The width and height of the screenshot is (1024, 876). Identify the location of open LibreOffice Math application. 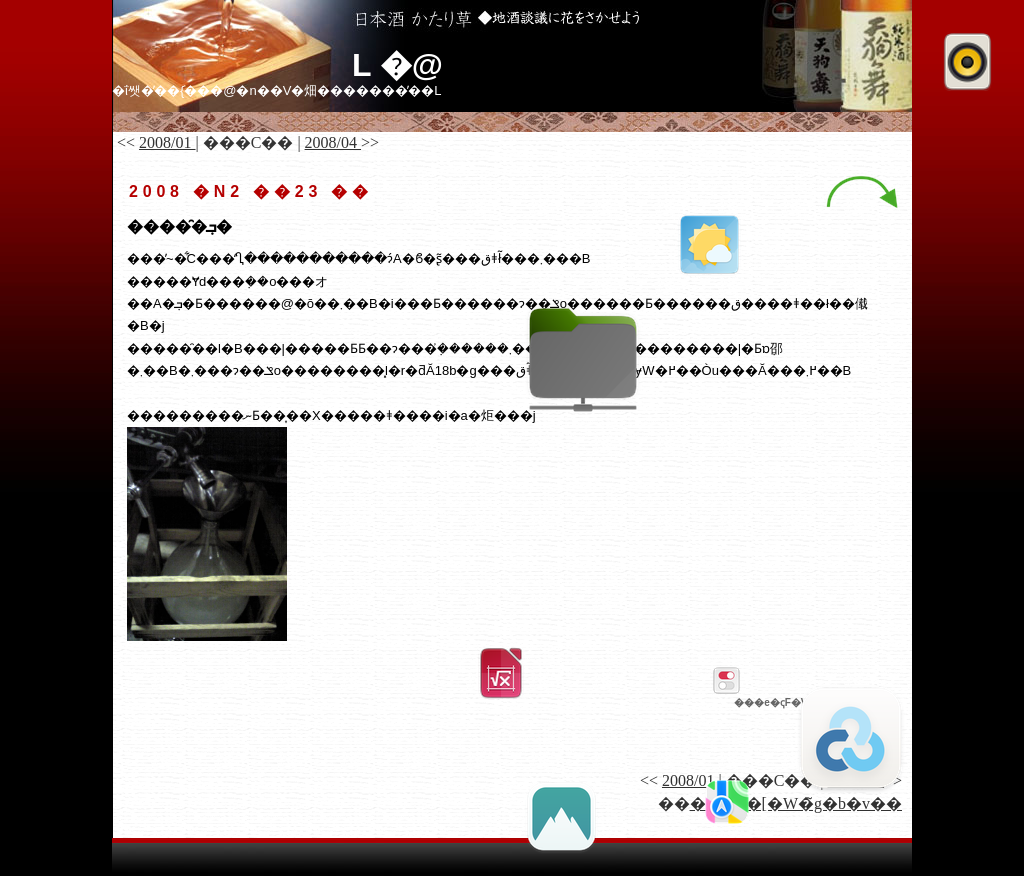
(501, 673).